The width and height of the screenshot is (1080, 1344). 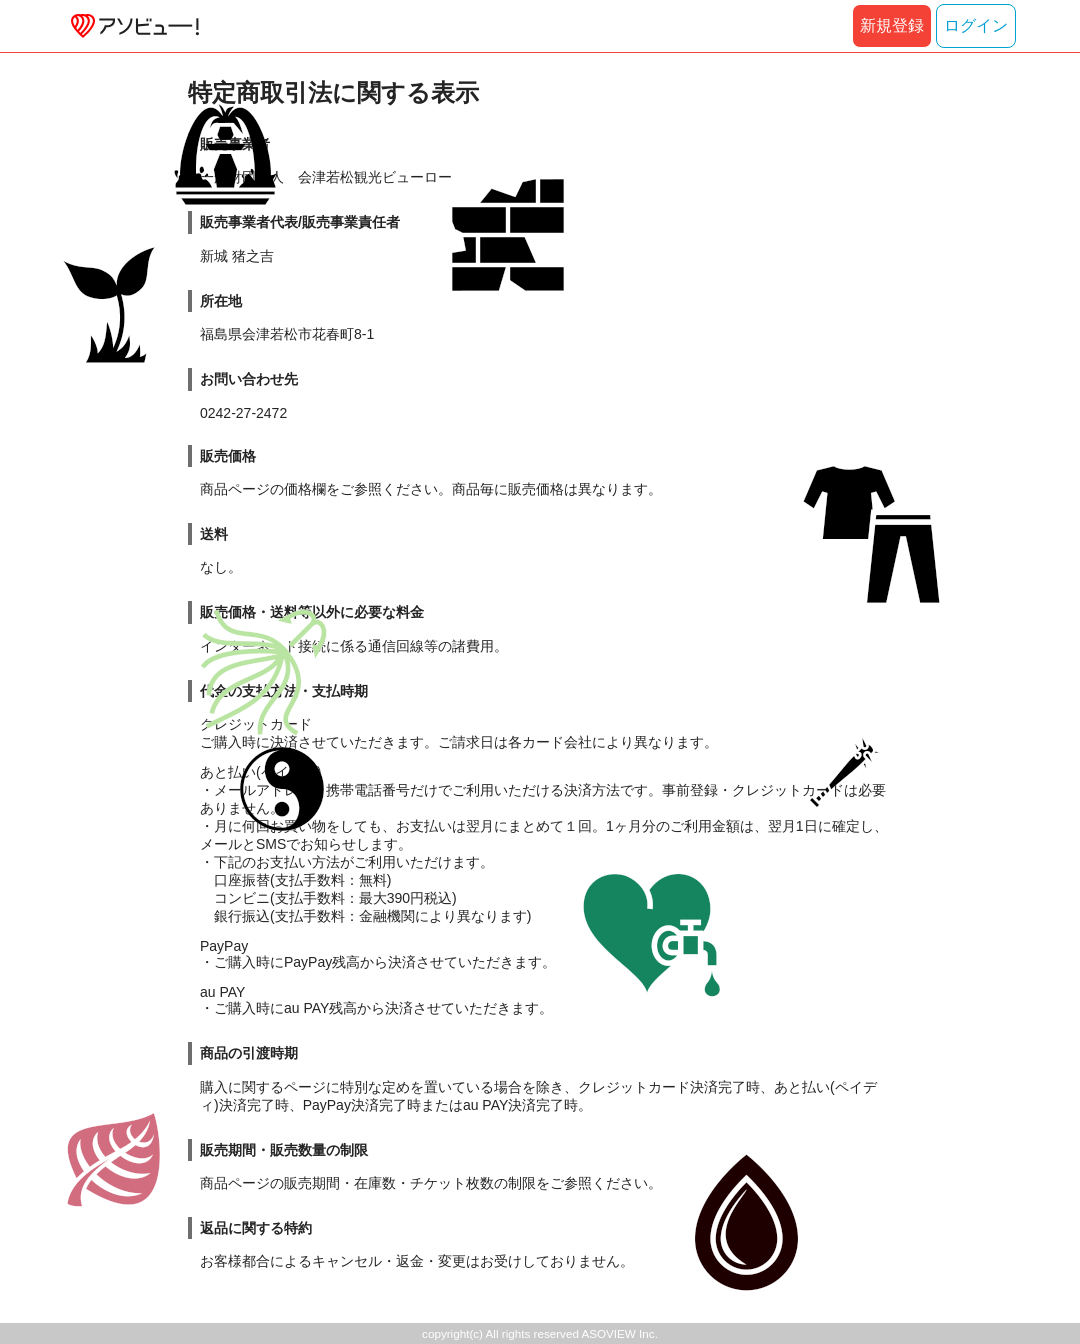 I want to click on indicates structural damage or destruction in gameplay, so click(x=508, y=235).